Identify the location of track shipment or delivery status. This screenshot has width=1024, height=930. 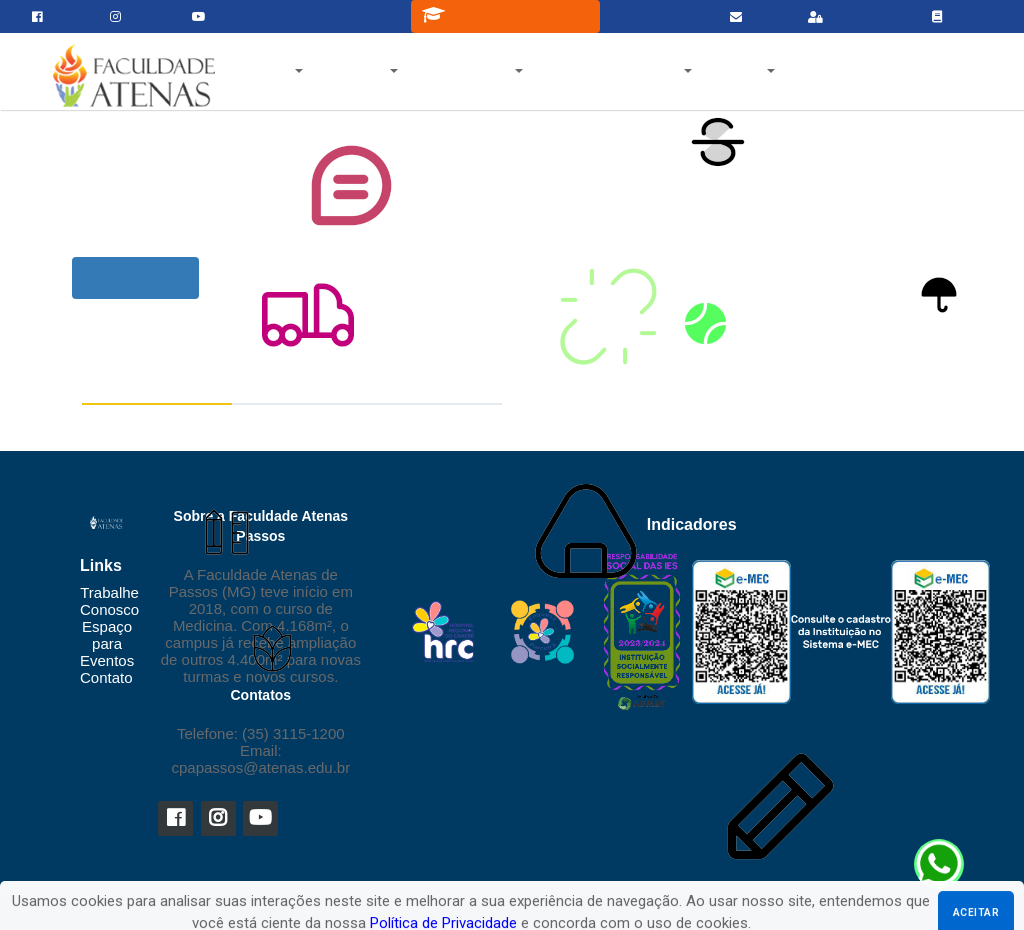
(308, 315).